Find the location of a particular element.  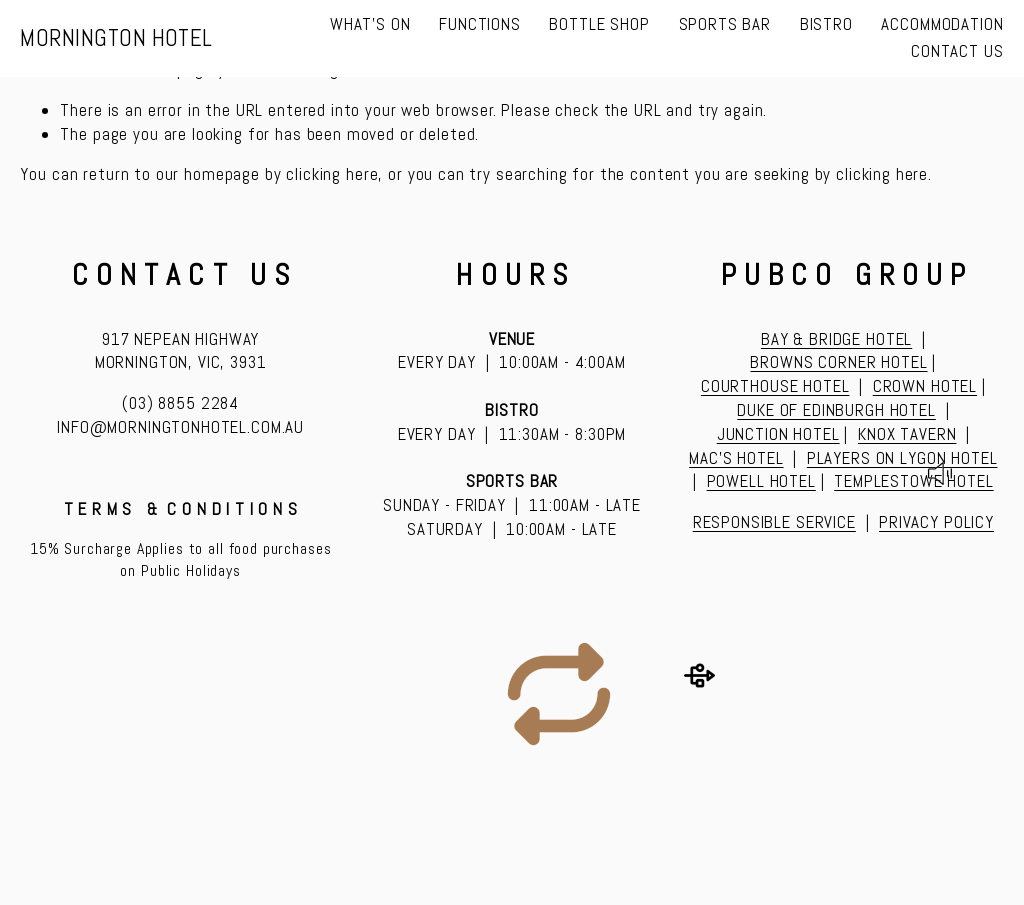

connect a usb device is located at coordinates (699, 675).